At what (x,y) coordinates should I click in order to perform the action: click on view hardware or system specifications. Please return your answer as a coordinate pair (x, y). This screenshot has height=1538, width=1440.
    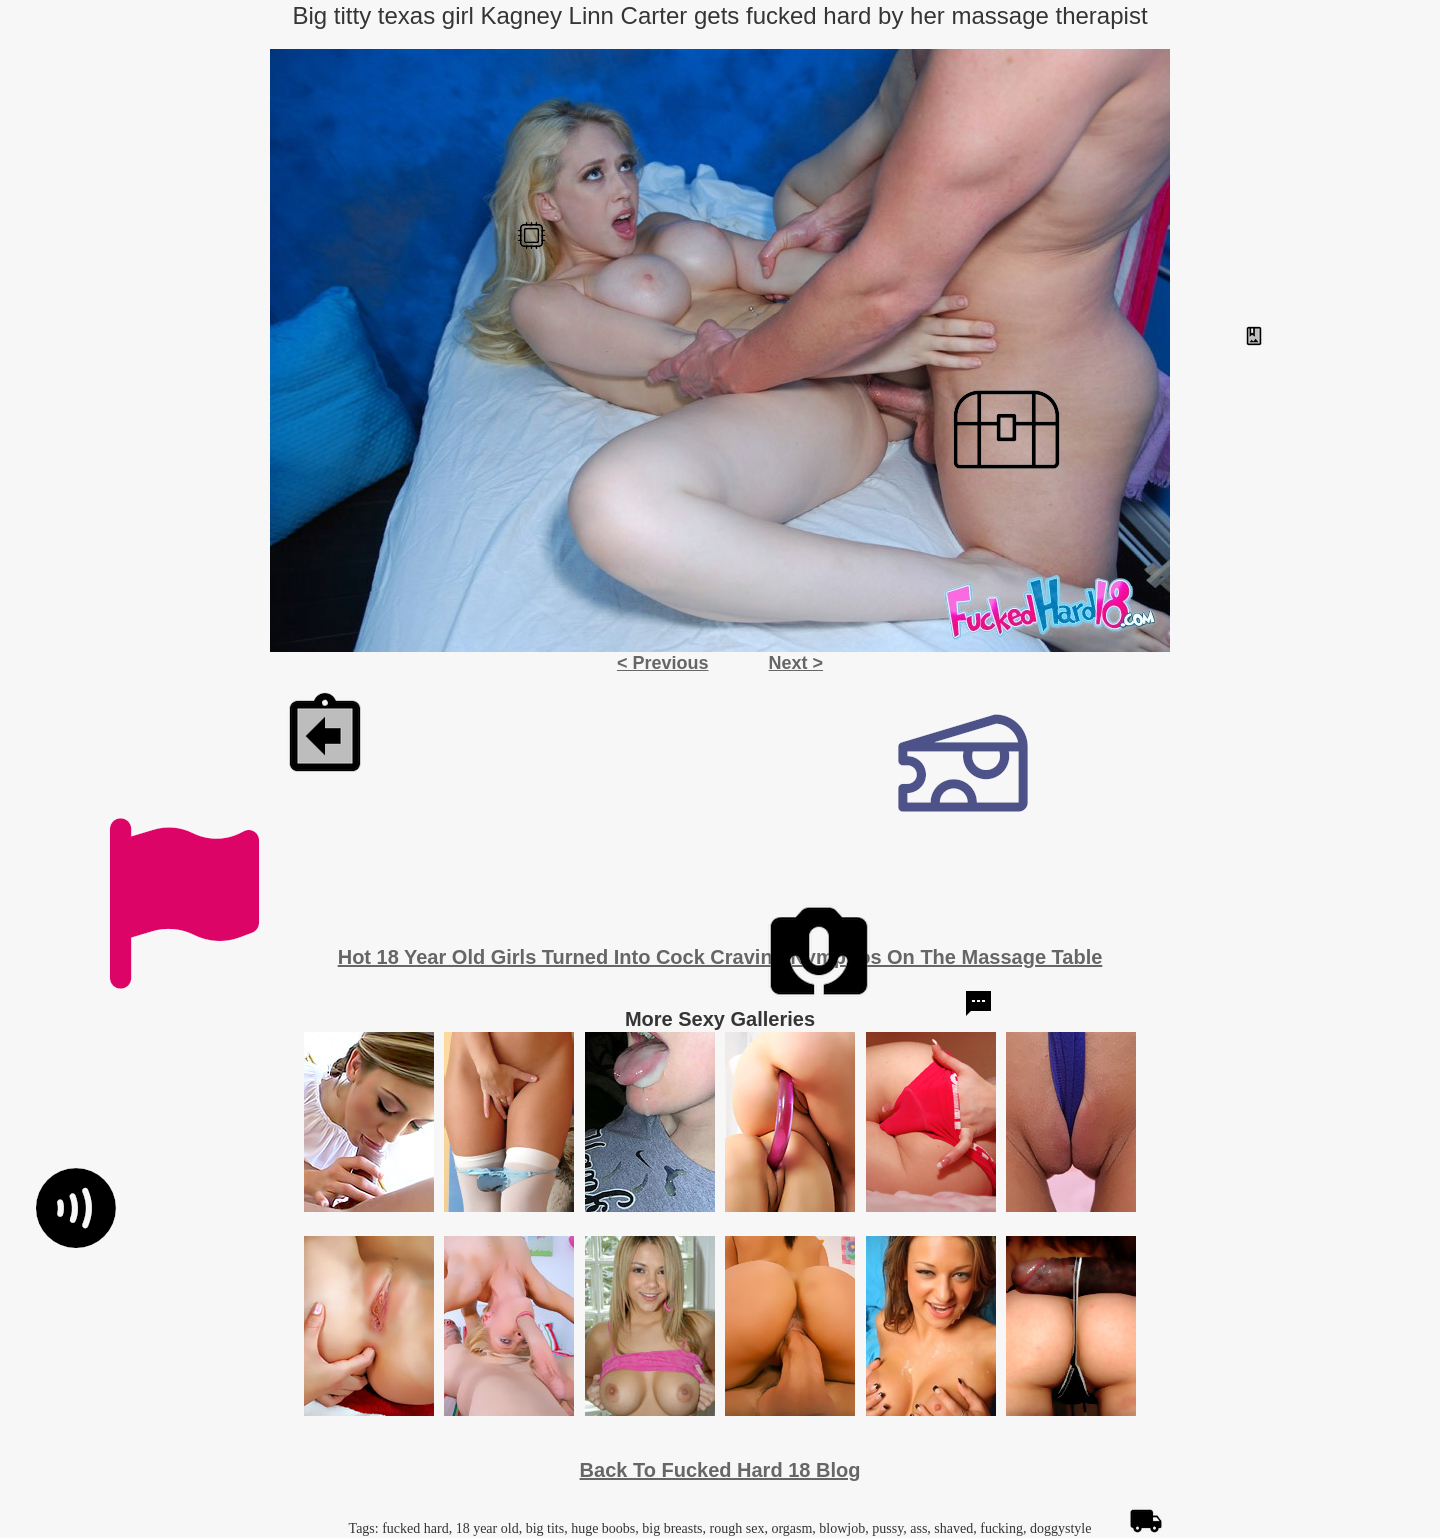
    Looking at the image, I should click on (531, 235).